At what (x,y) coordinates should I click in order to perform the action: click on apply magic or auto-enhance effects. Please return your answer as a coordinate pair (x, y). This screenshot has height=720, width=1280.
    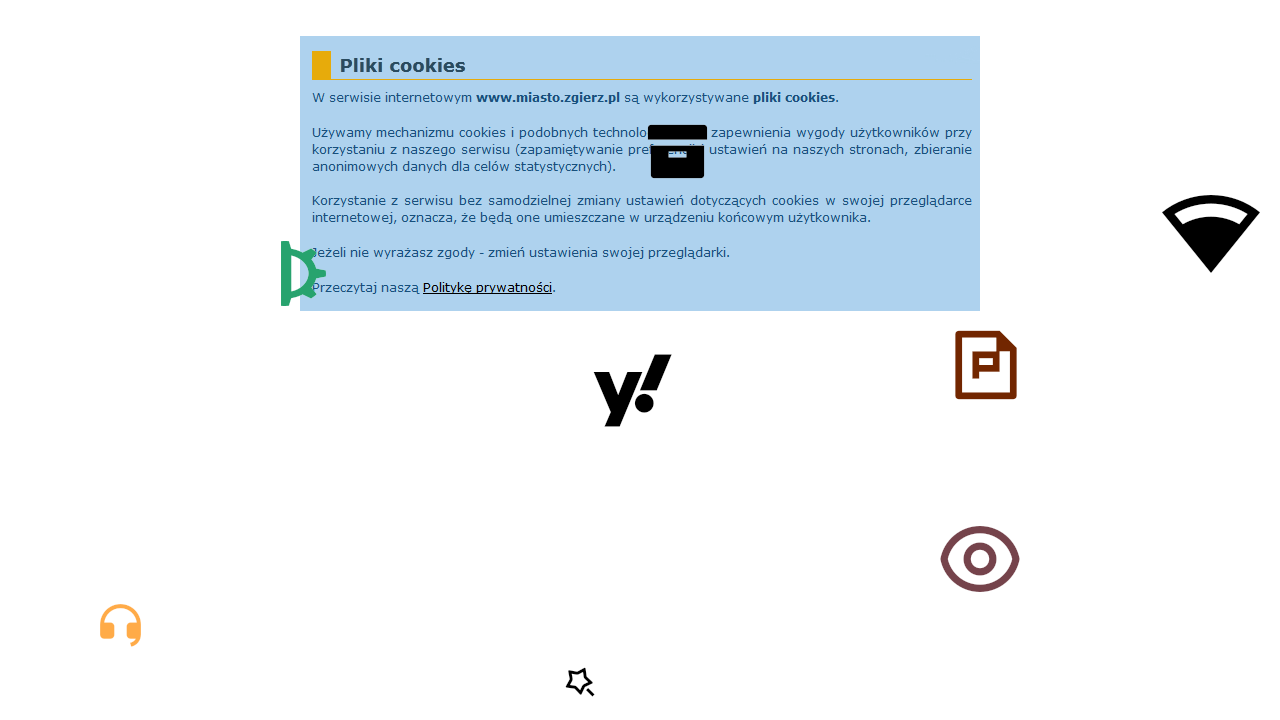
    Looking at the image, I should click on (580, 682).